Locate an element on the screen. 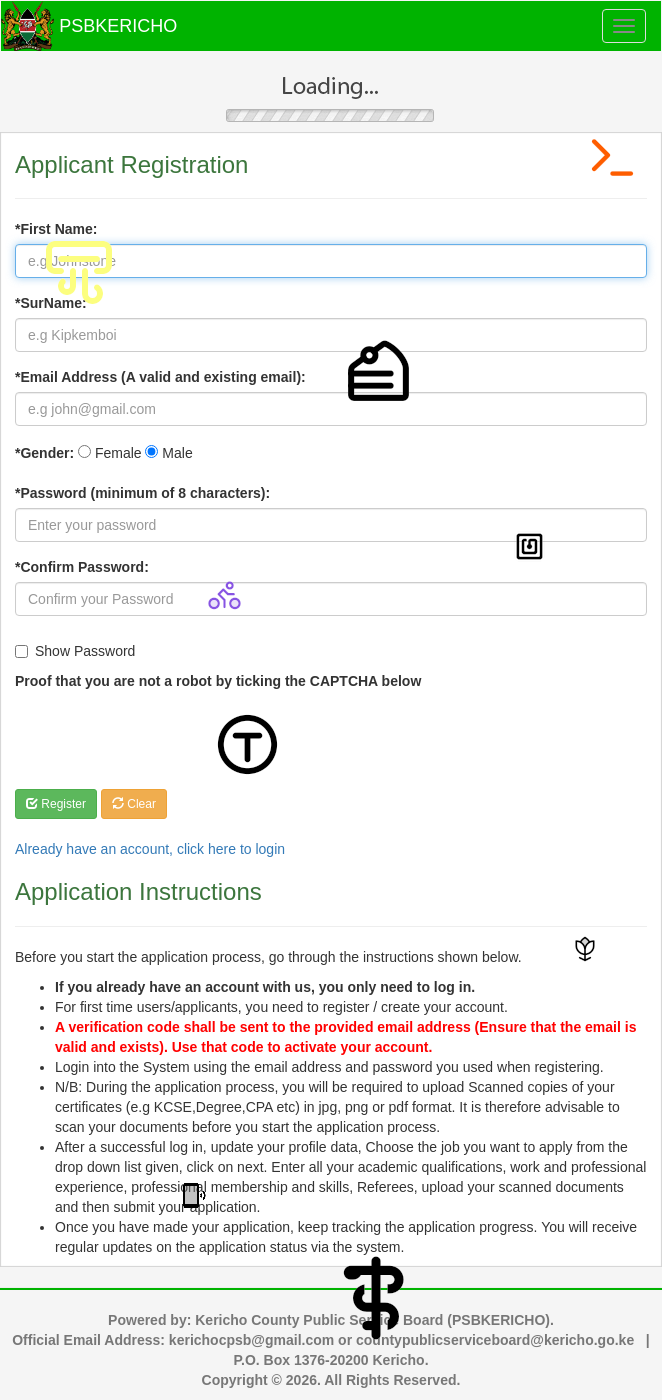 This screenshot has height=1400, width=662. visit thingiverse for 3D printable models is located at coordinates (247, 744).